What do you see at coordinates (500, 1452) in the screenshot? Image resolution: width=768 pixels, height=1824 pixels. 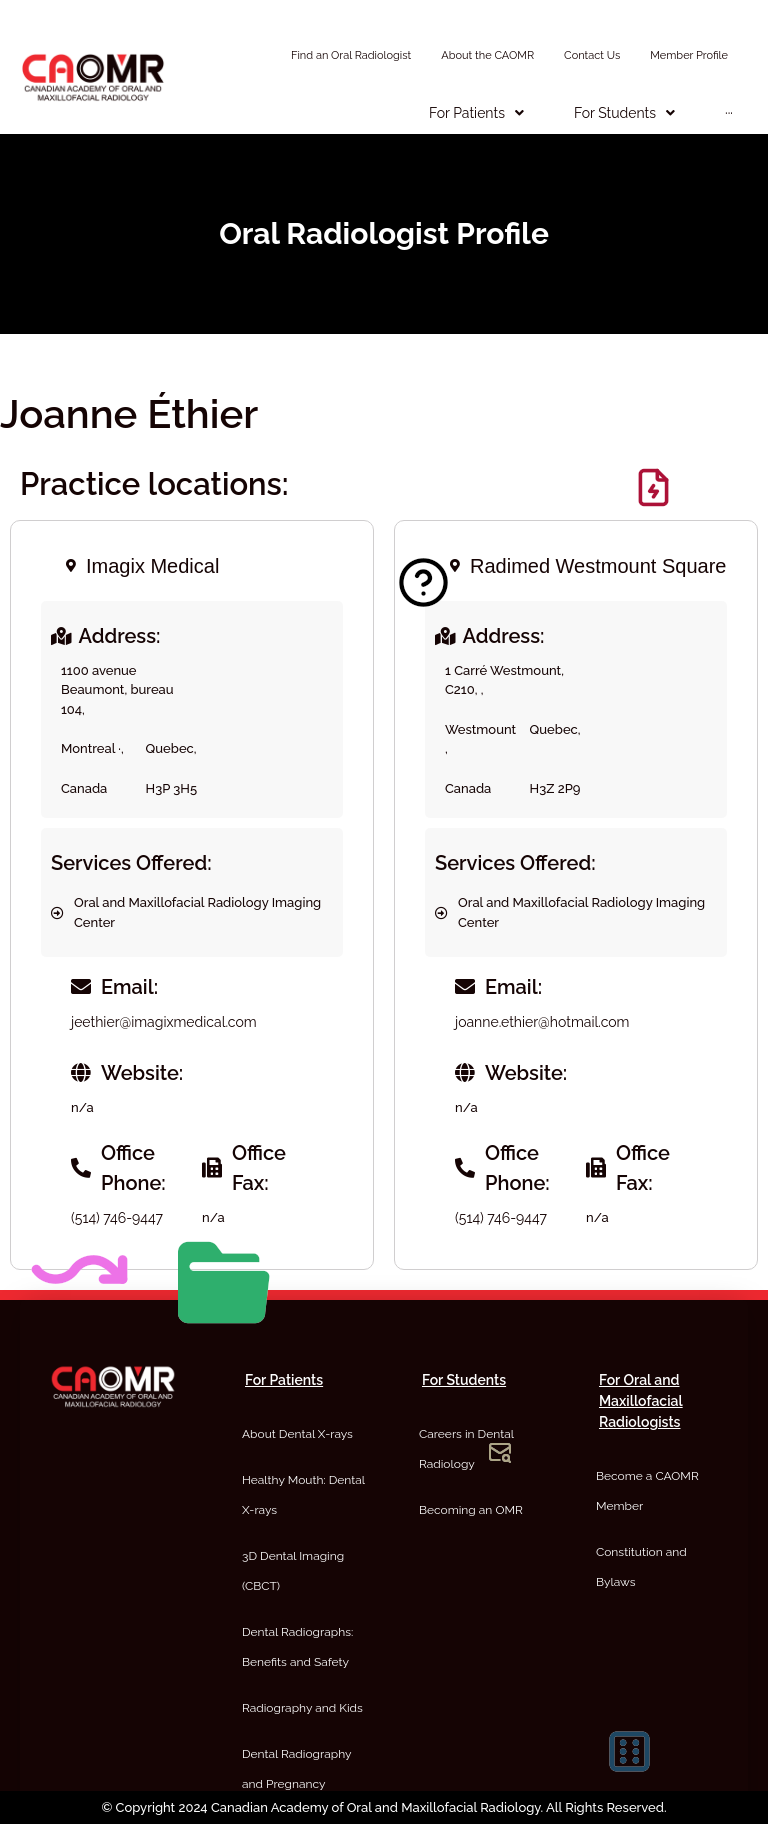 I see `search your emails` at bounding box center [500, 1452].